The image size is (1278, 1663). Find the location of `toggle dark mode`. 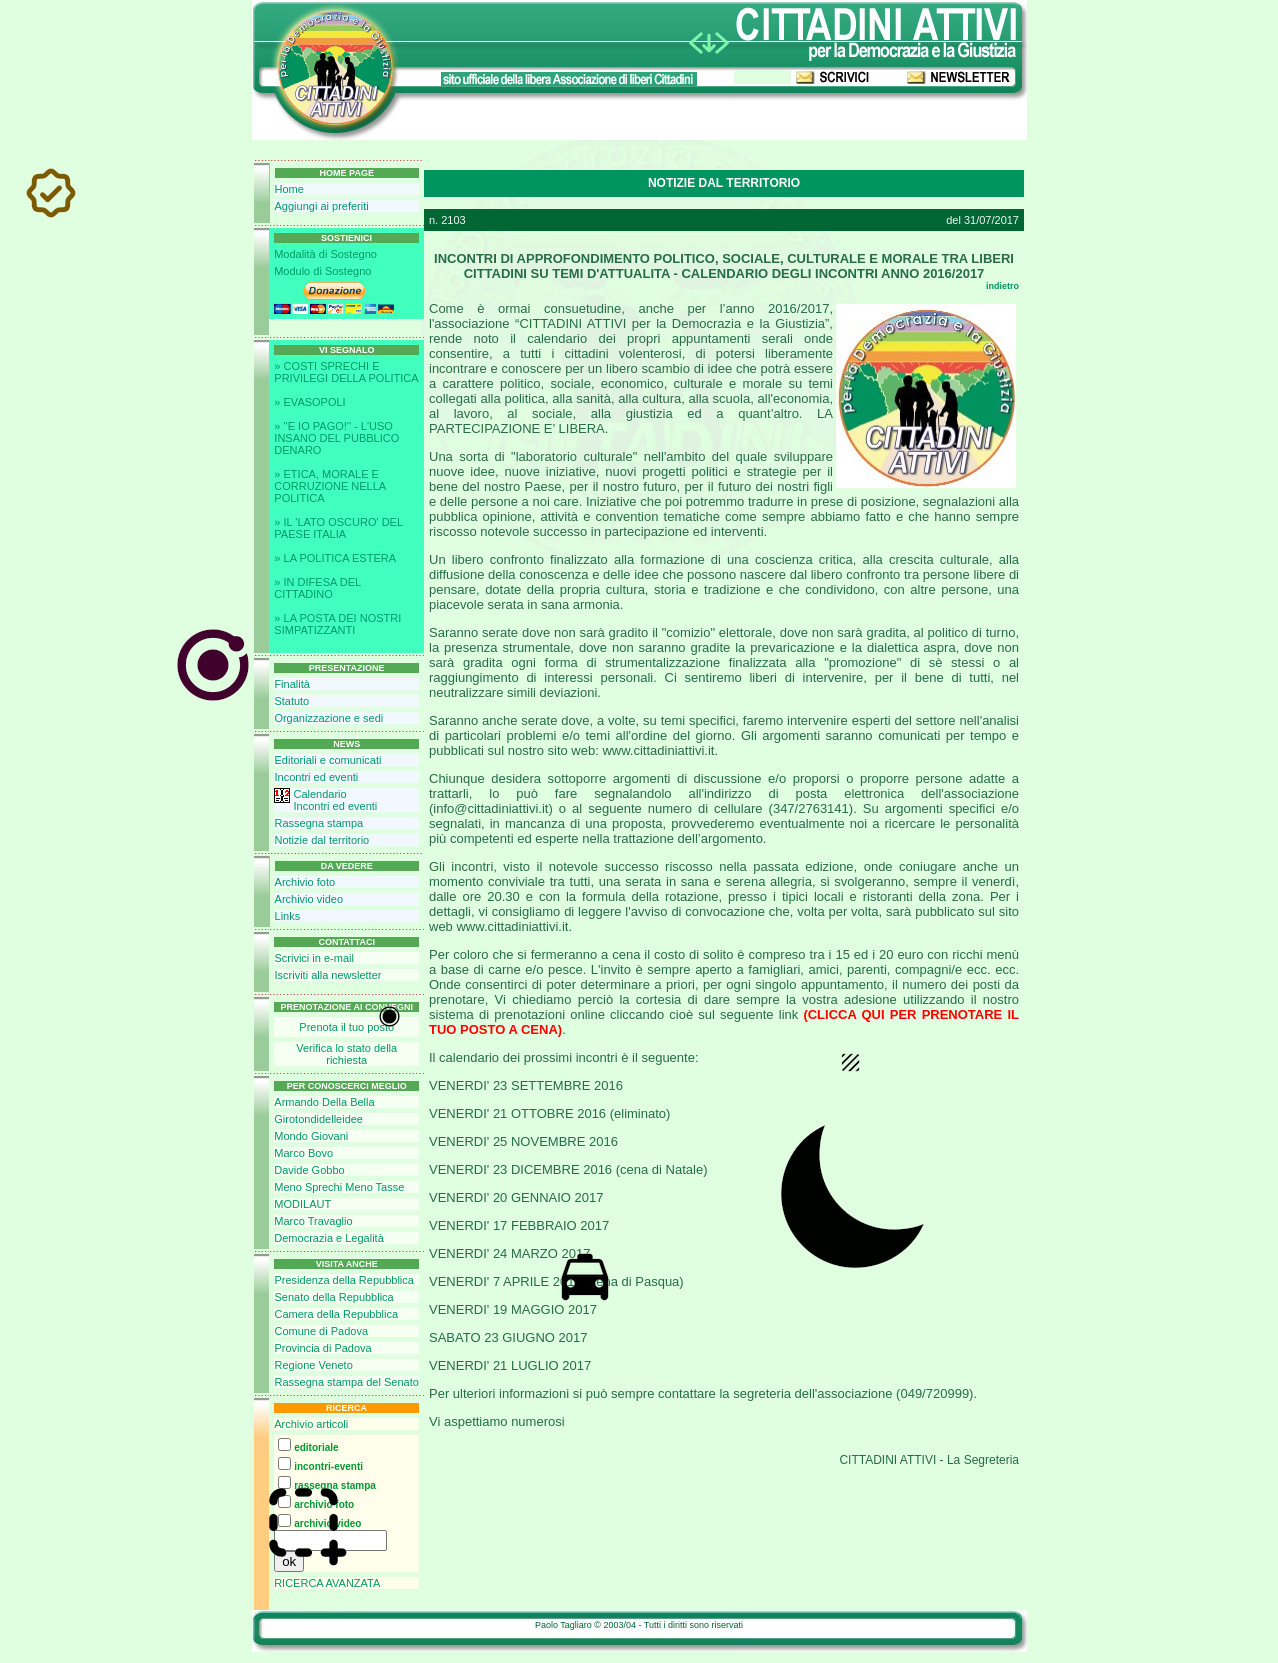

toggle dark mode is located at coordinates (852, 1196).